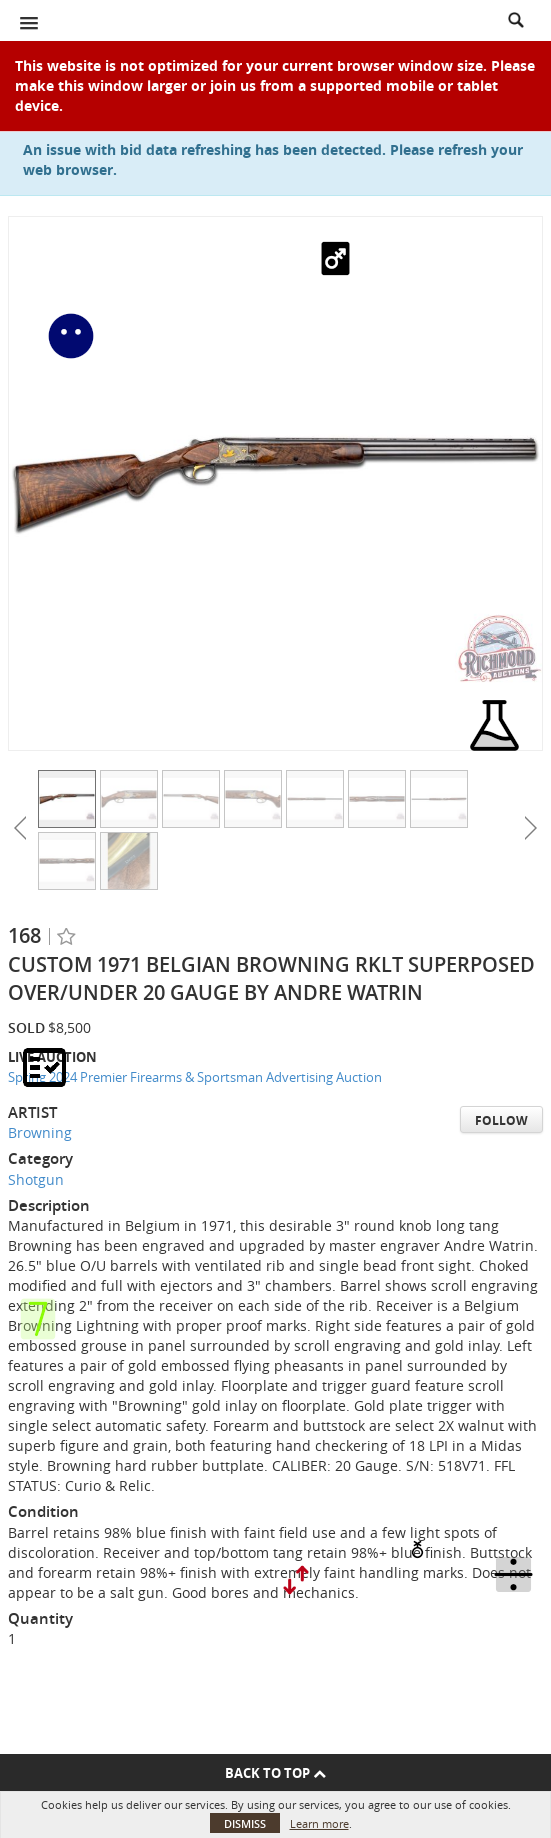  What do you see at coordinates (494, 726) in the screenshot?
I see `access lab or experimental features` at bounding box center [494, 726].